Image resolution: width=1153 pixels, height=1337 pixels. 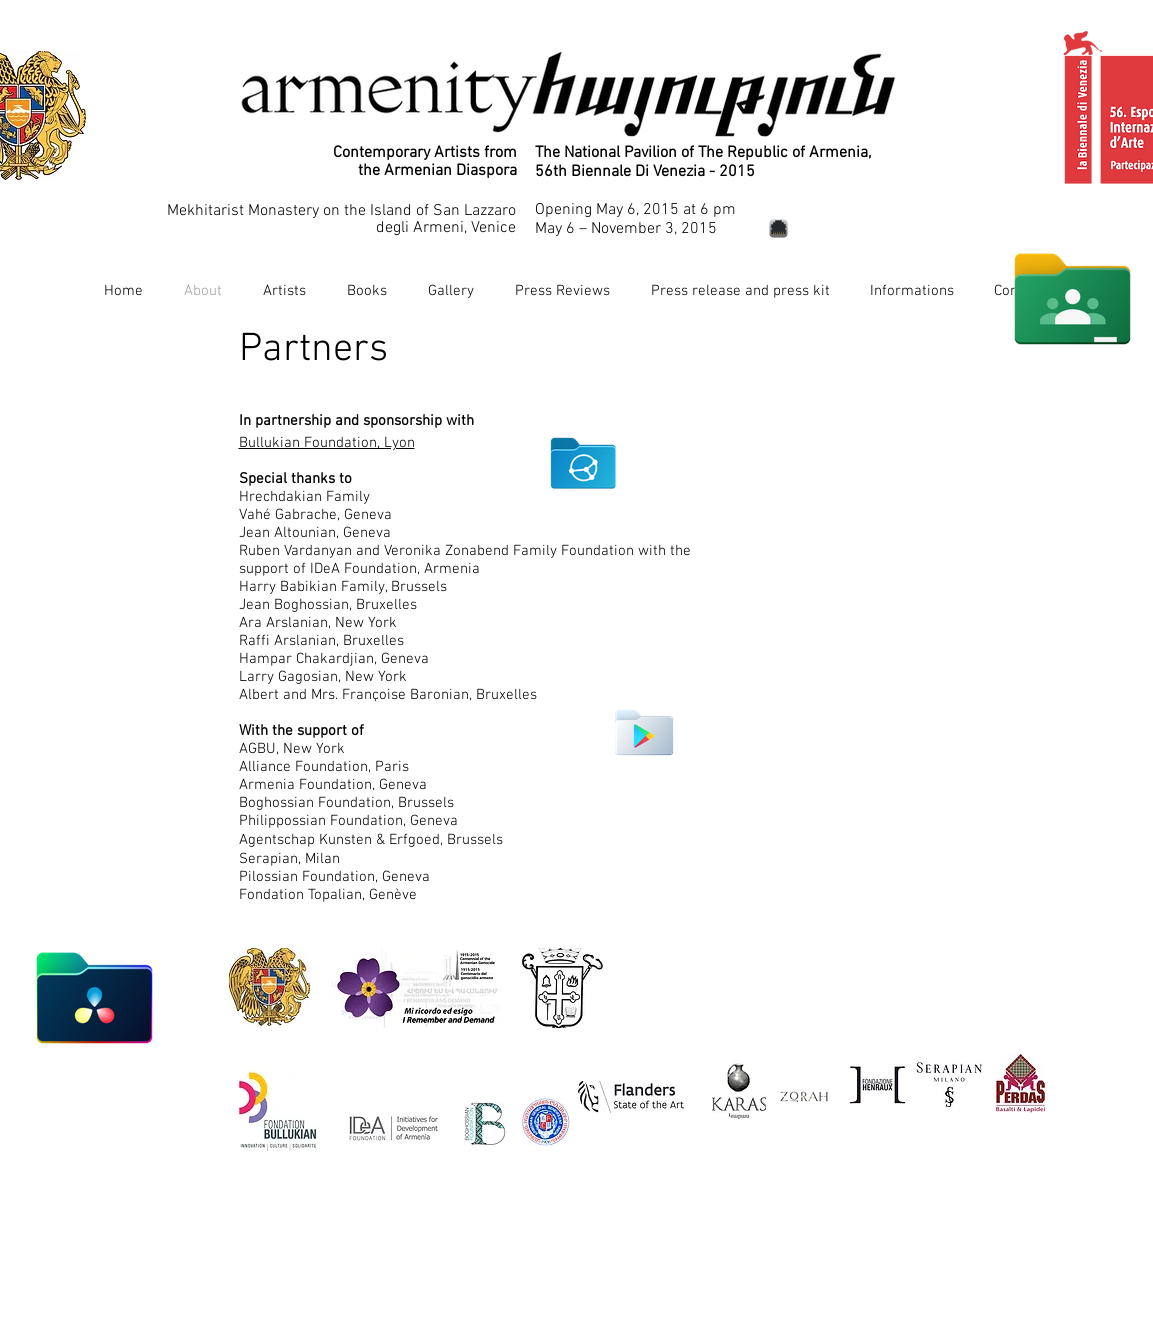 I want to click on open folder containing google play store downloads, so click(x=644, y=734).